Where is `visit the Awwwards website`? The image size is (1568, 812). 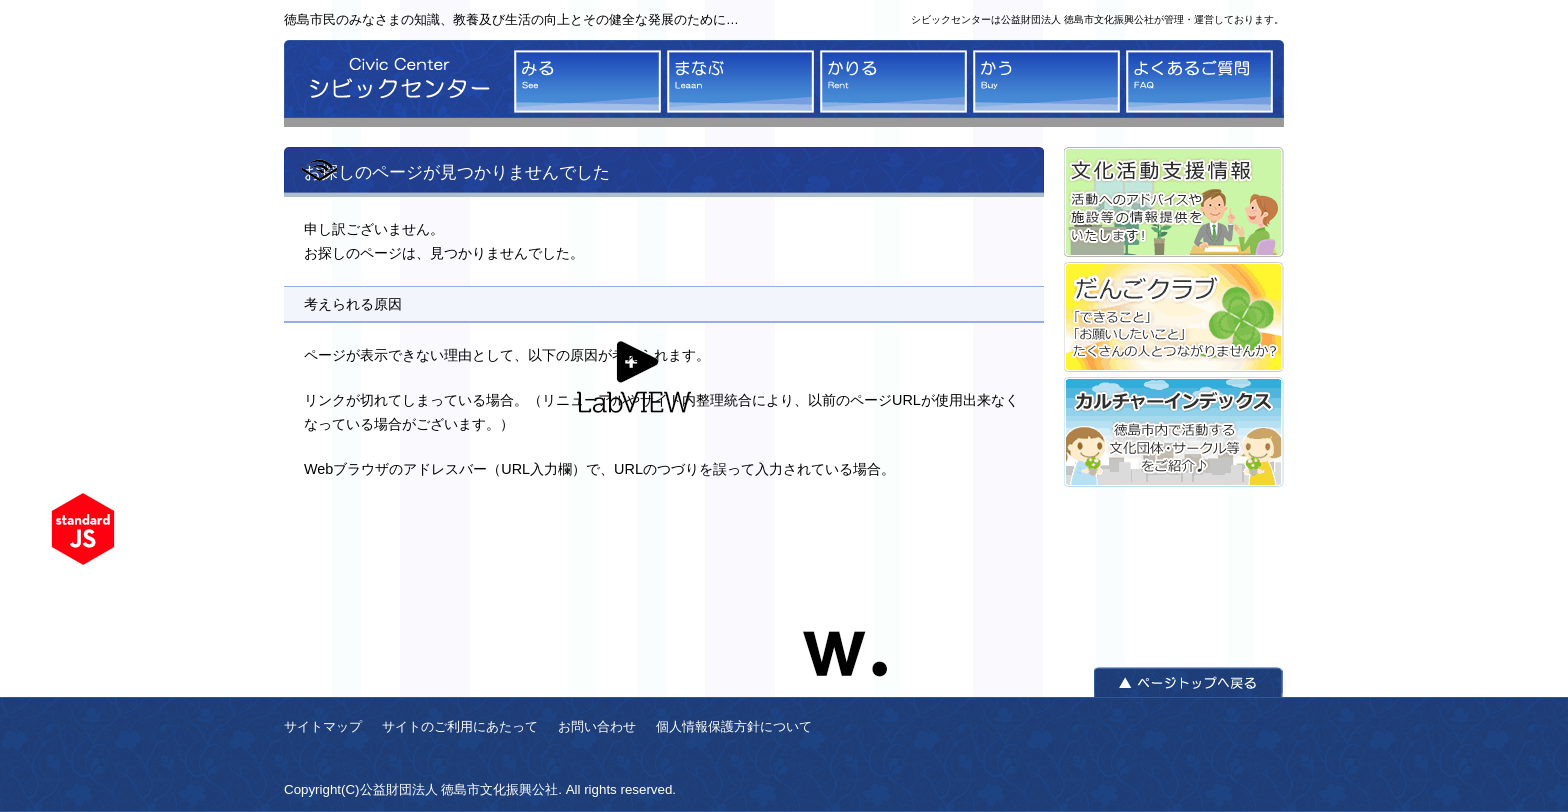
visit the Awwwards website is located at coordinates (845, 654).